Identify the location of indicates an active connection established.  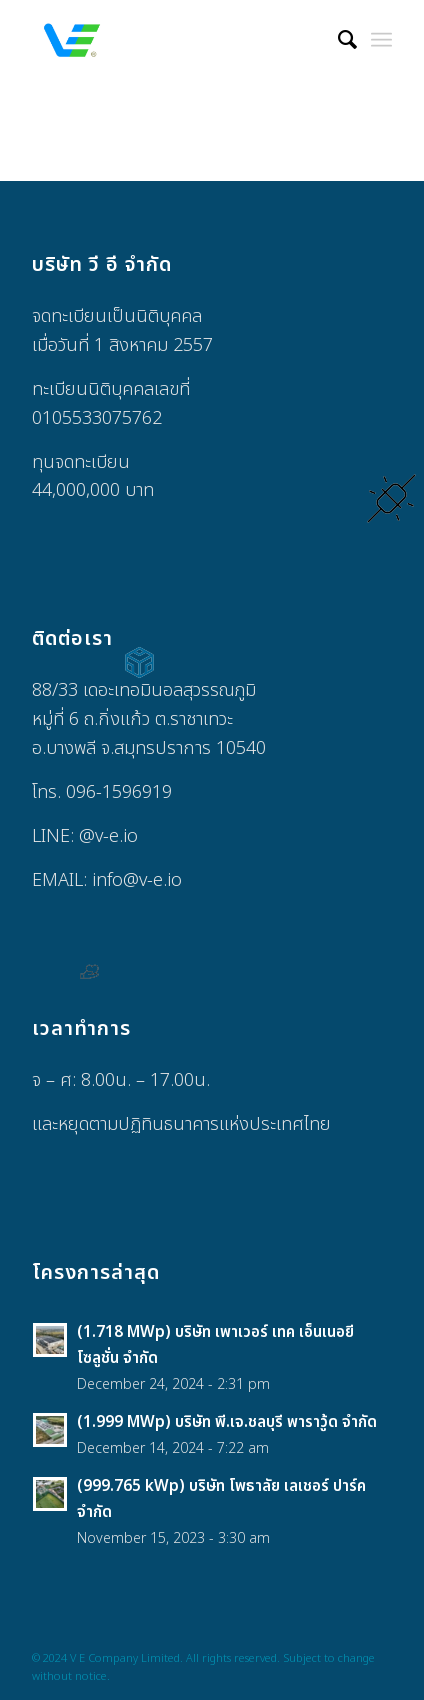
(391, 498).